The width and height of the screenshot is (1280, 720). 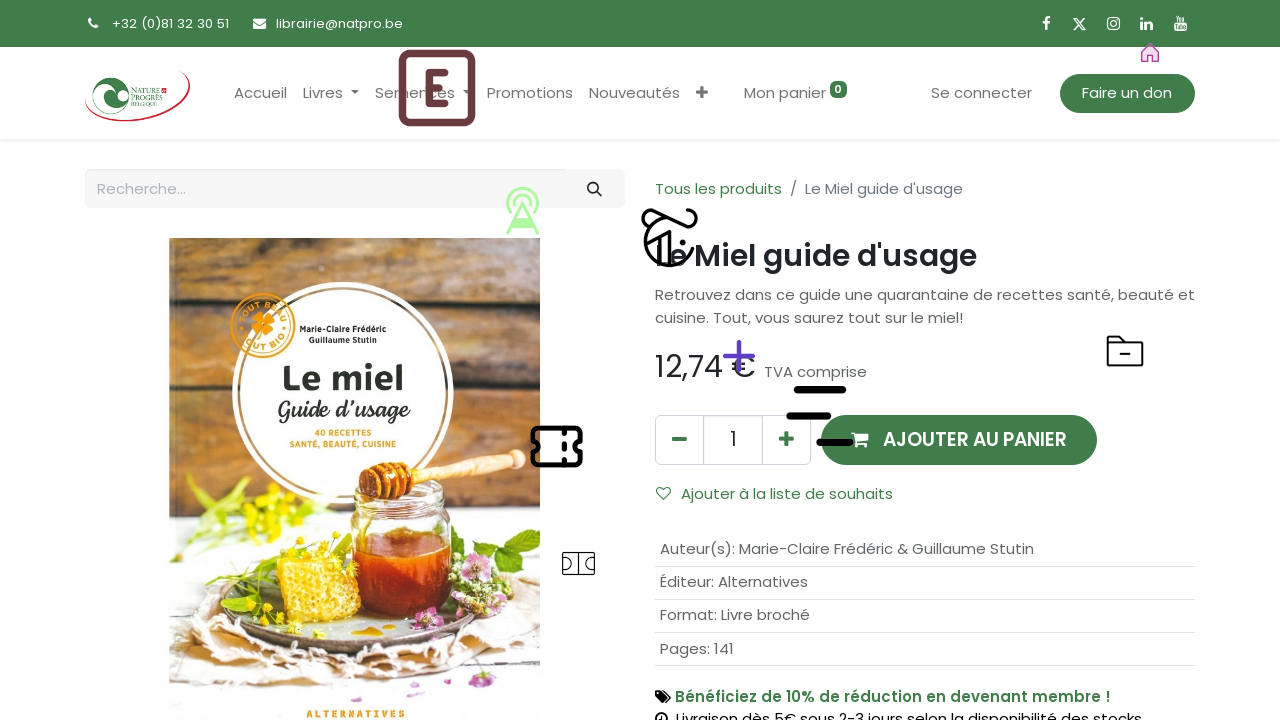 I want to click on navigate to home screen, so click(x=1150, y=53).